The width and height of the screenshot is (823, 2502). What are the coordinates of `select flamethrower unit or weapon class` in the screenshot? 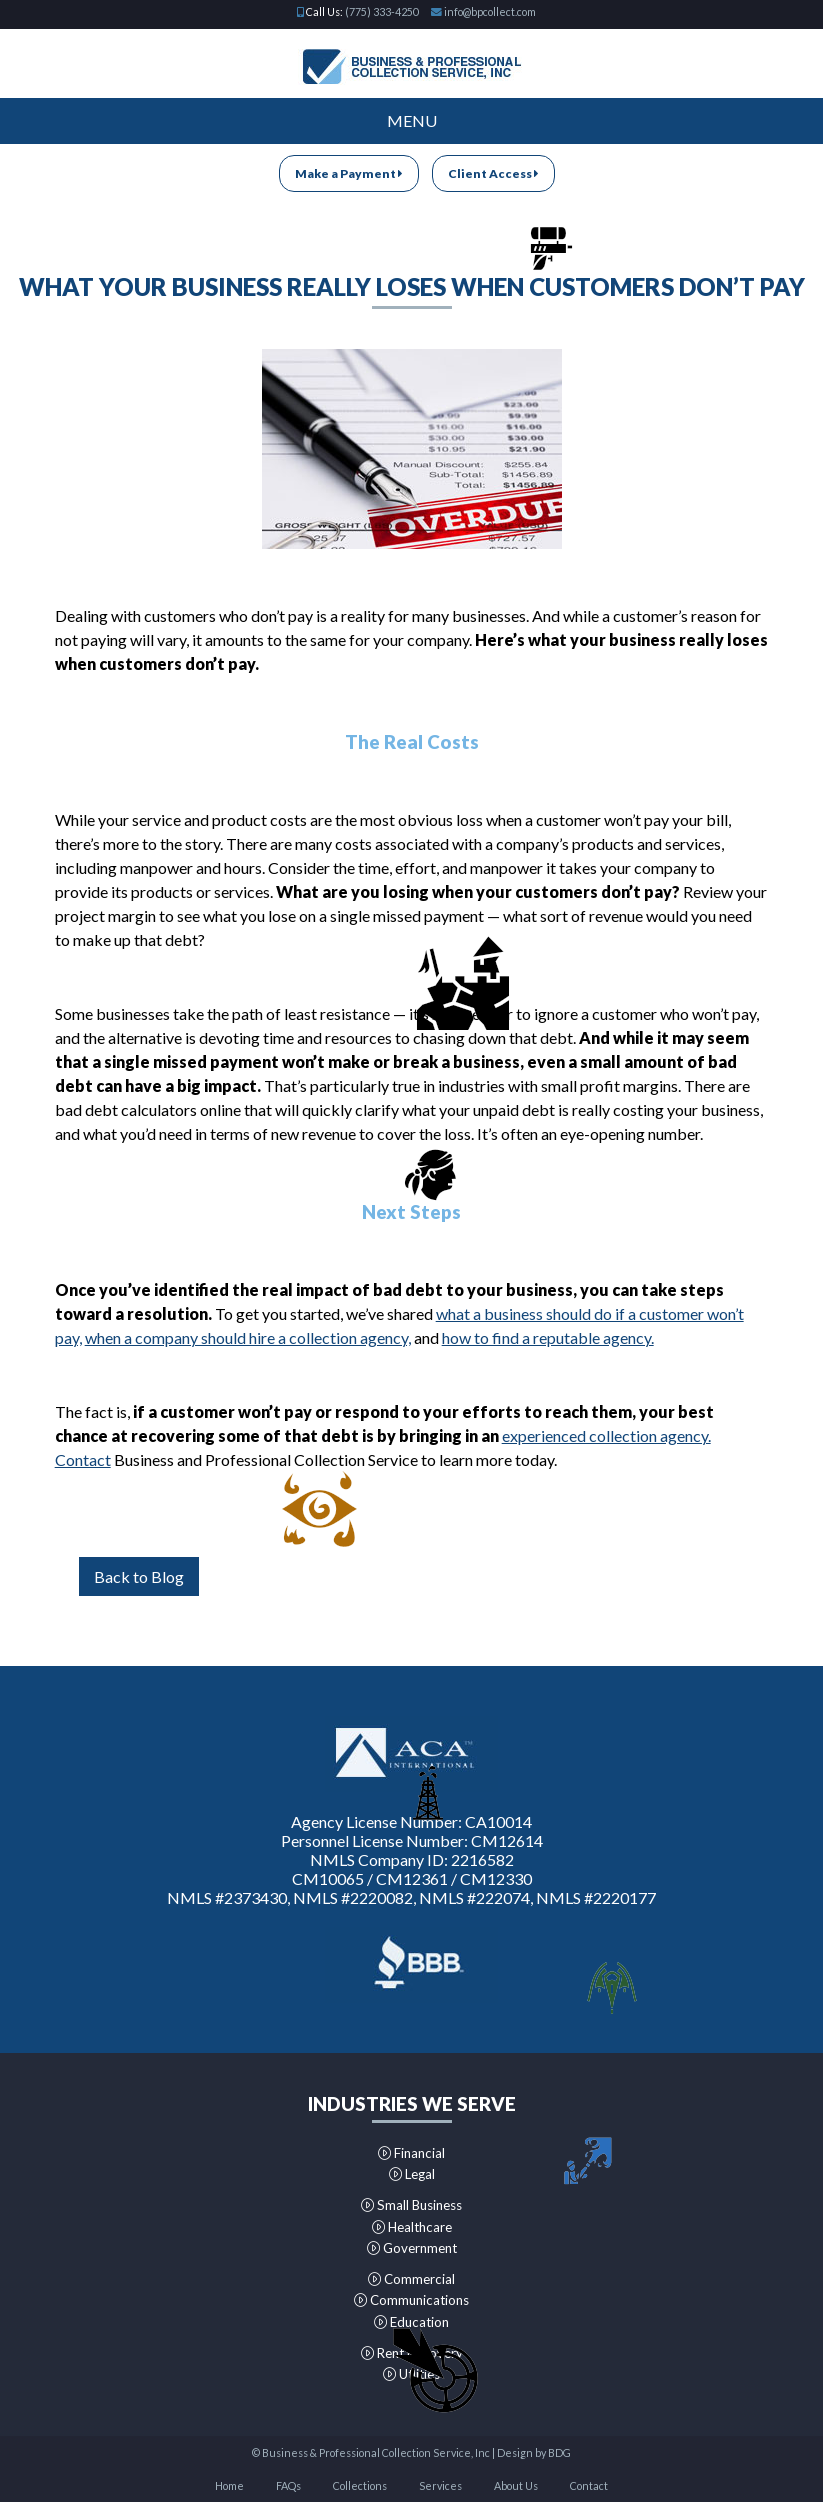 It's located at (588, 2161).